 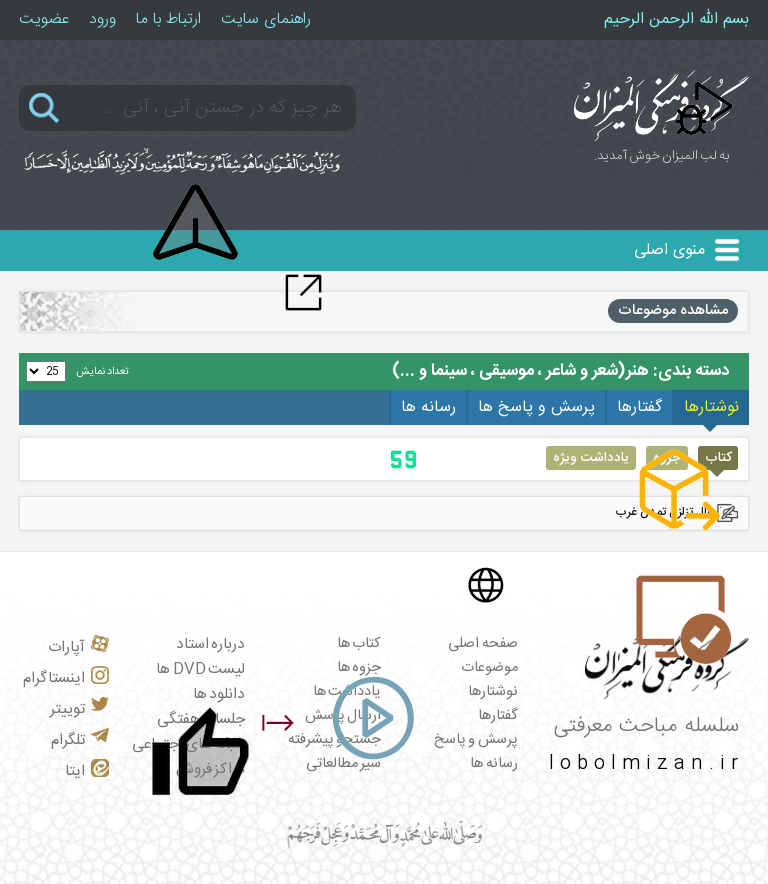 I want to click on indicates virtual machine is running, so click(x=680, y=613).